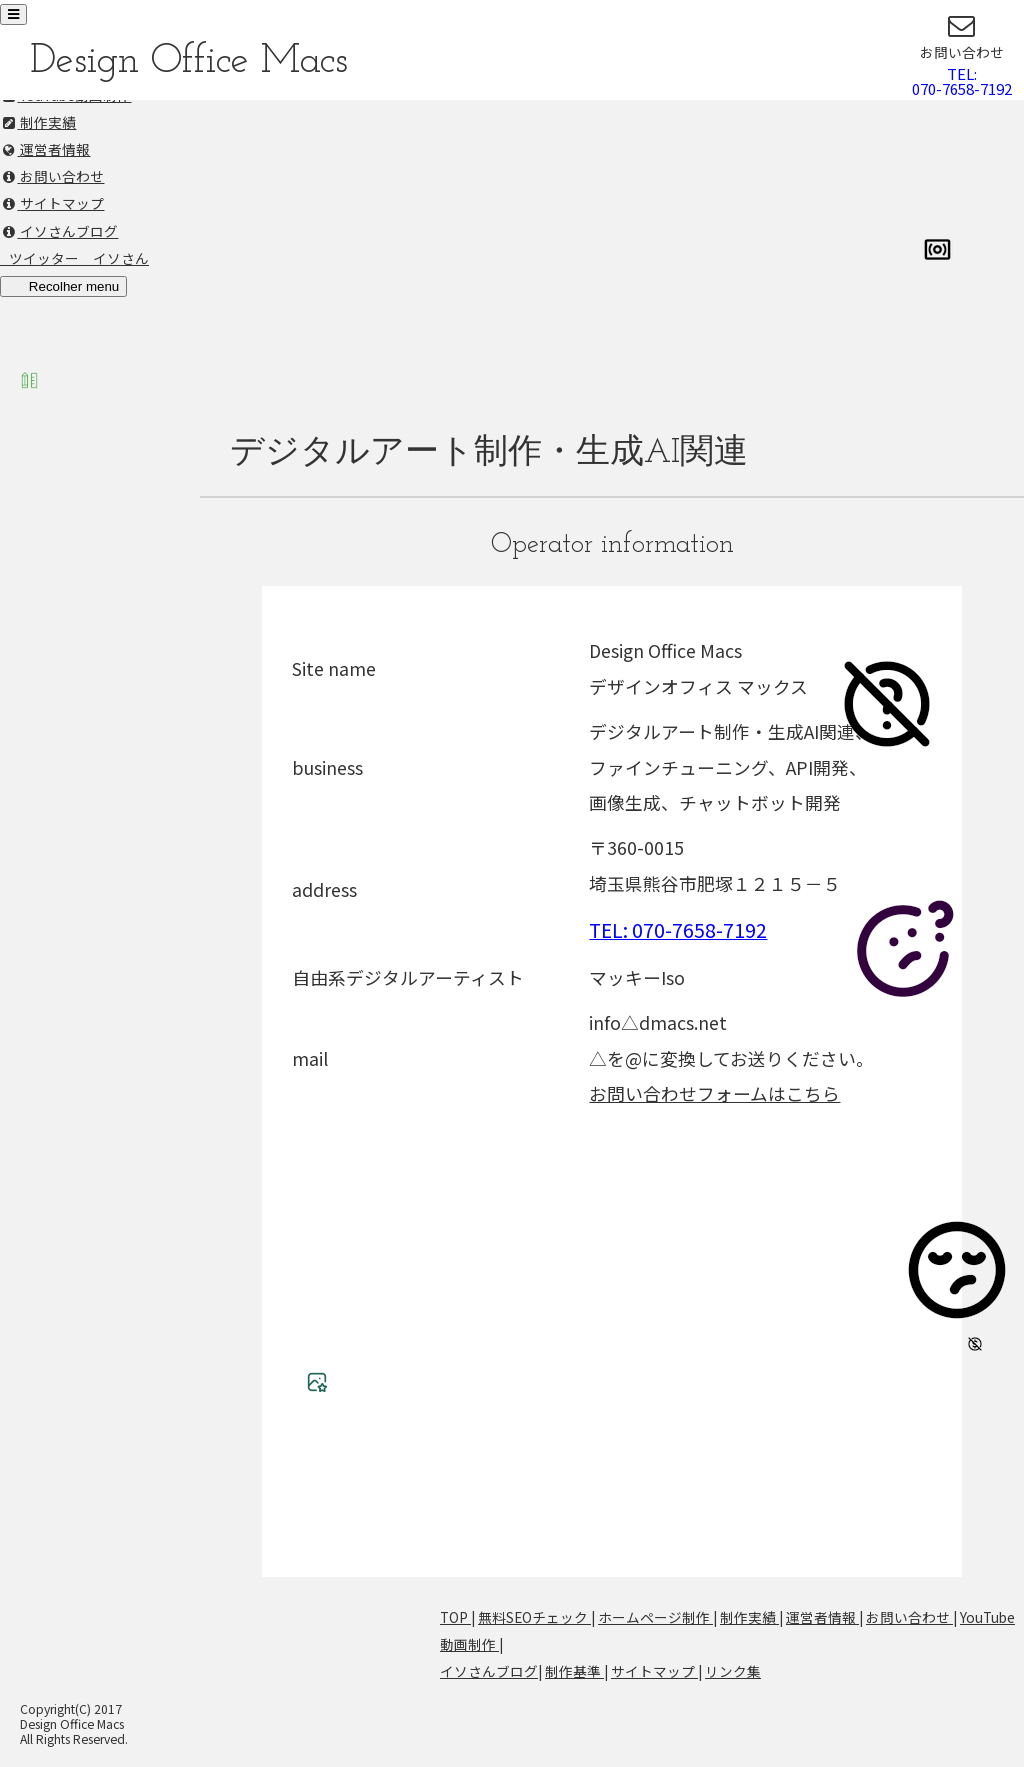 The height and width of the screenshot is (1767, 1024). Describe the element at coordinates (29, 380) in the screenshot. I see `access design or editing tools` at that location.